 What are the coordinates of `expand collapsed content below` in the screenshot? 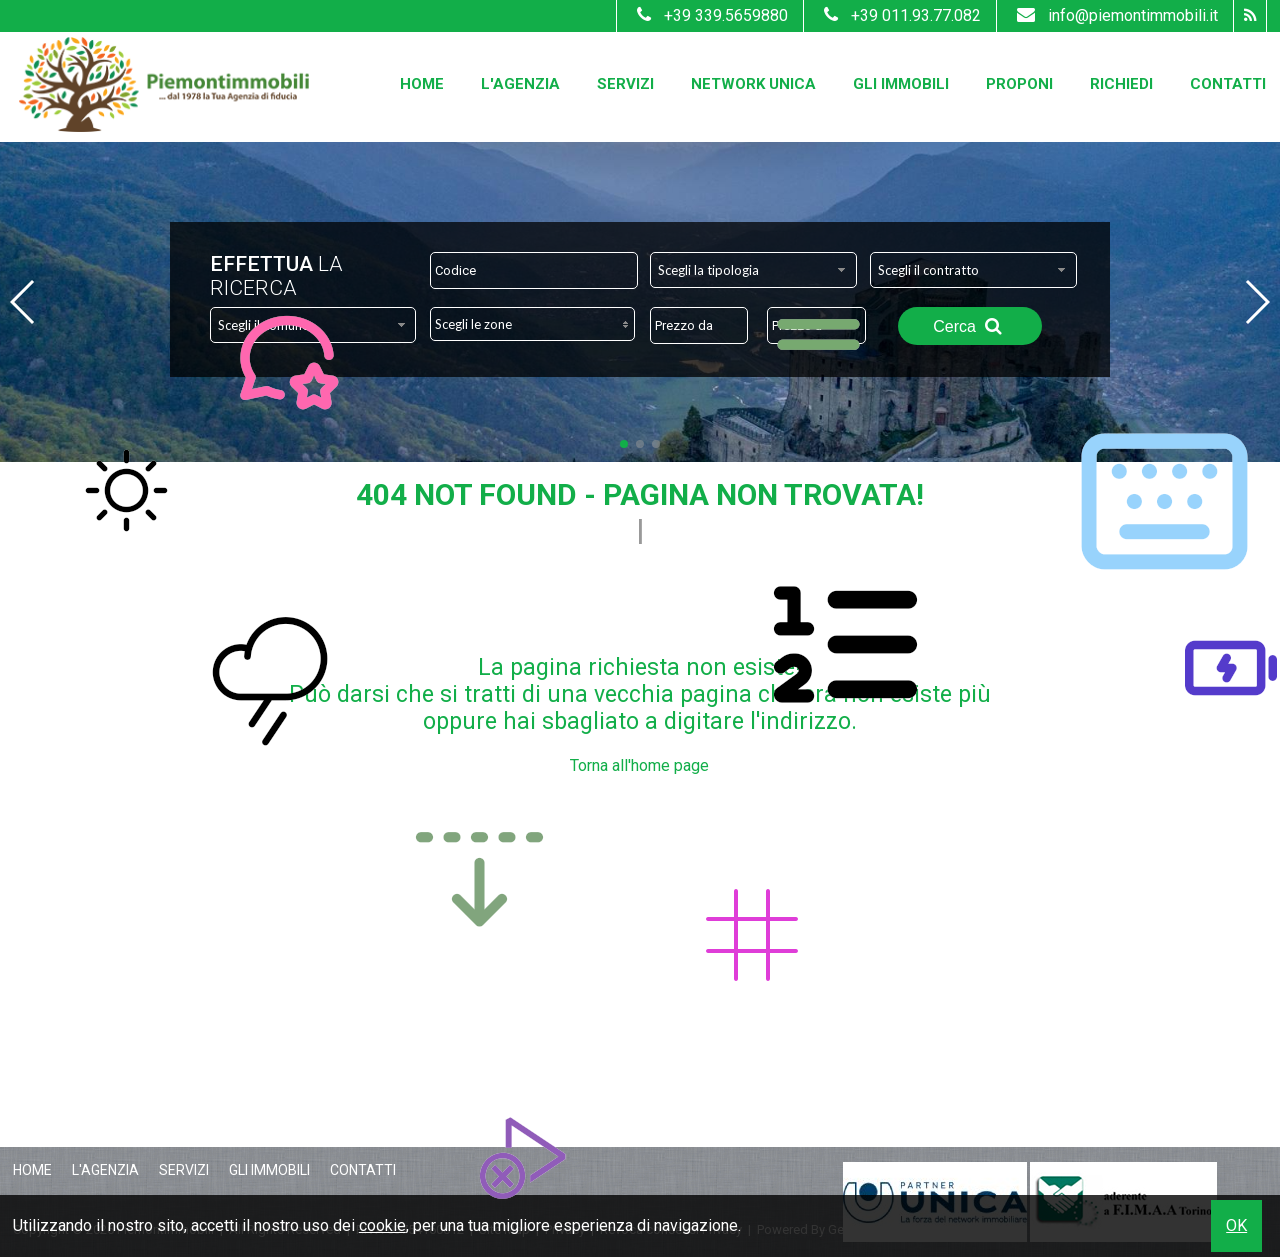 It's located at (479, 878).